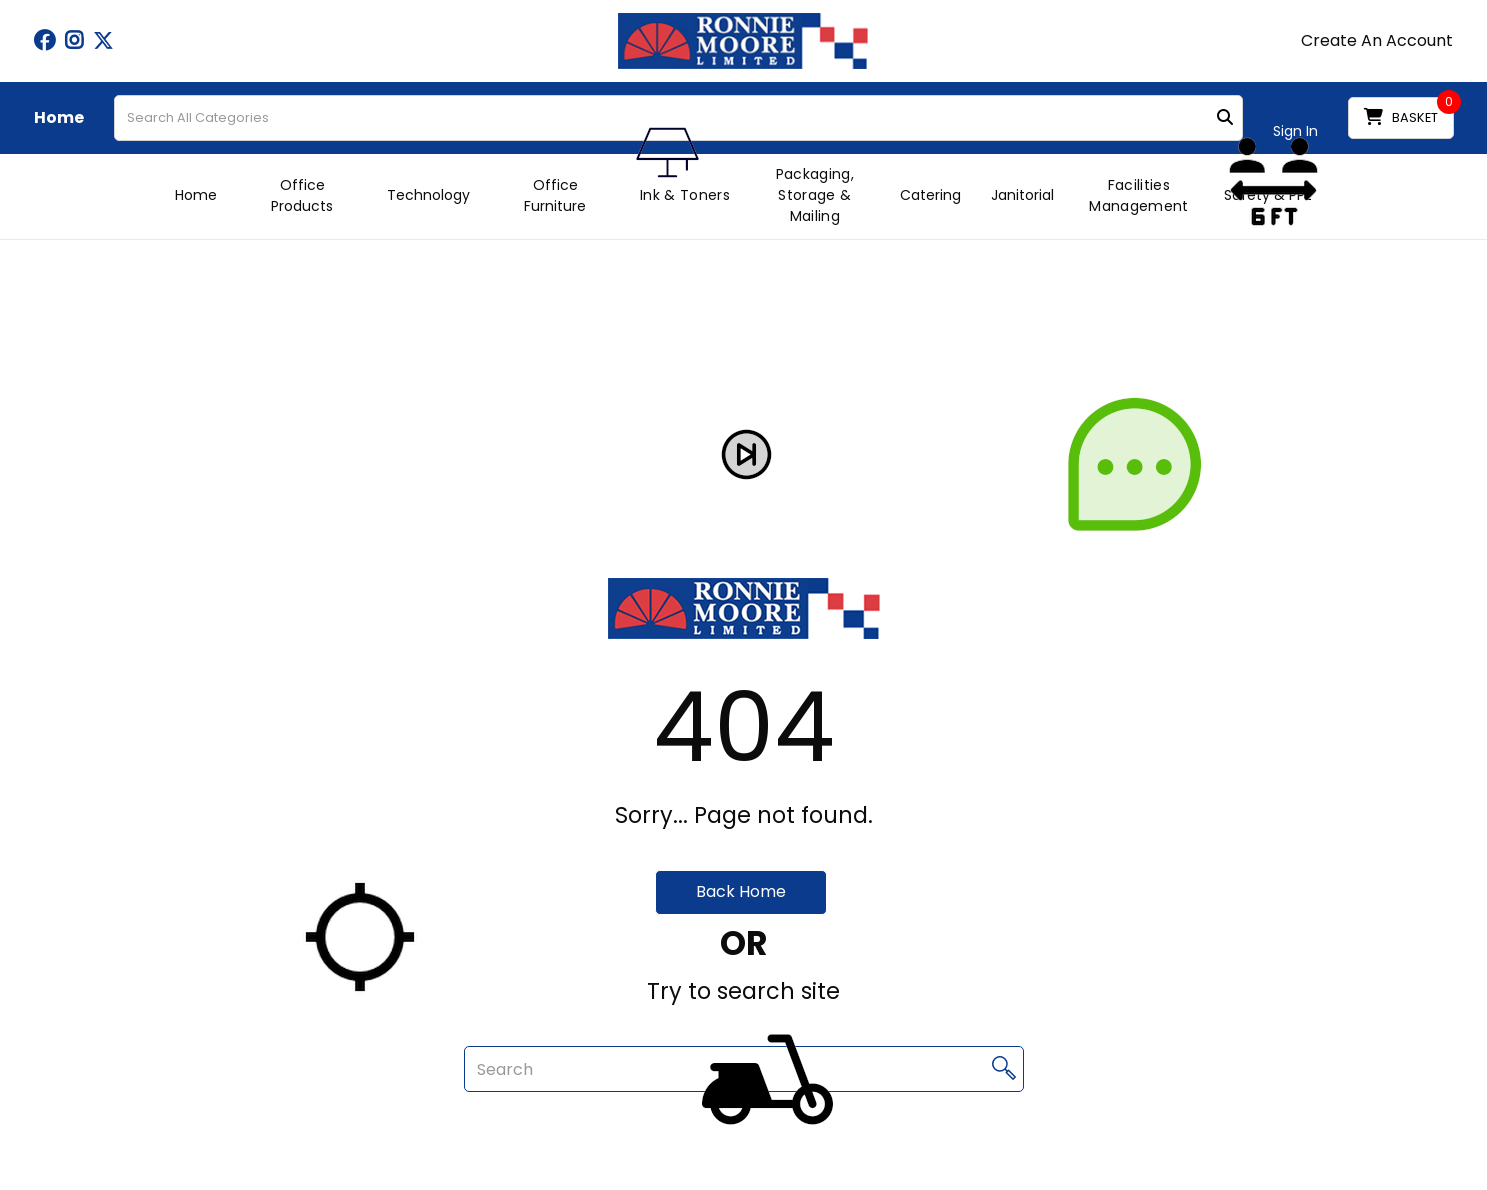 The width and height of the screenshot is (1487, 1190). What do you see at coordinates (1132, 467) in the screenshot?
I see `open chat or messaging` at bounding box center [1132, 467].